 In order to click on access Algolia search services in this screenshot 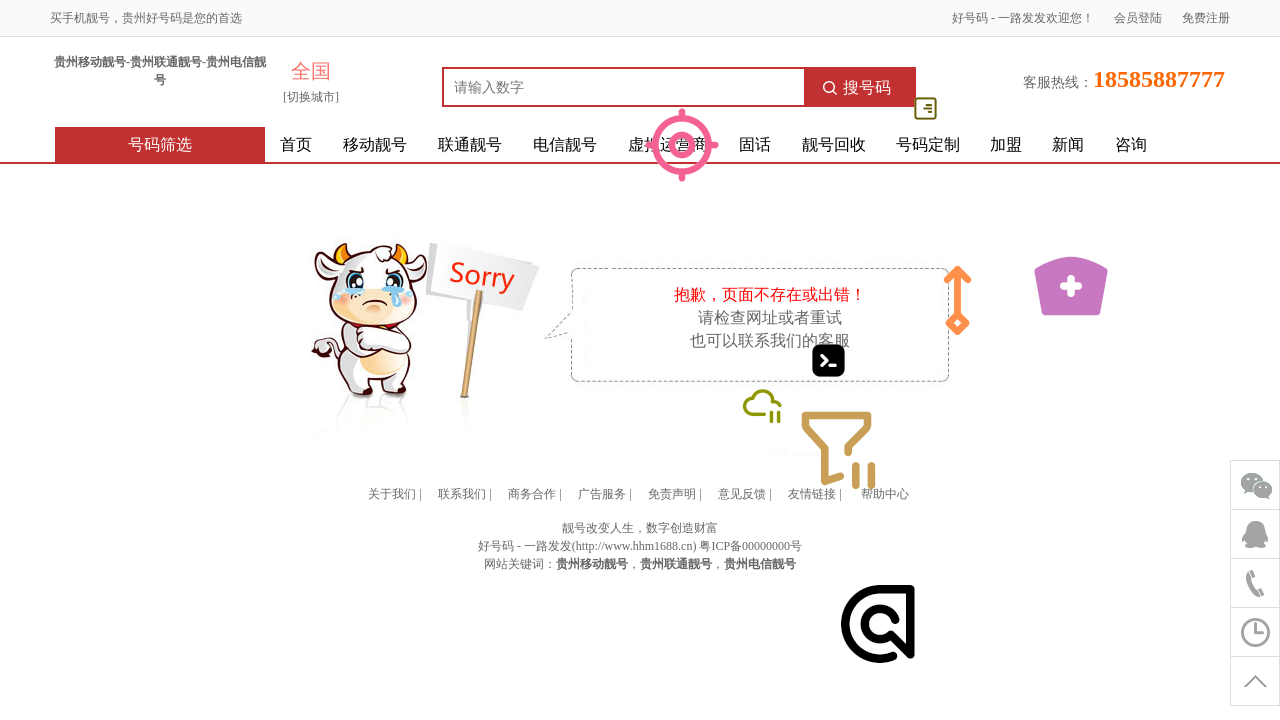, I will do `click(880, 624)`.